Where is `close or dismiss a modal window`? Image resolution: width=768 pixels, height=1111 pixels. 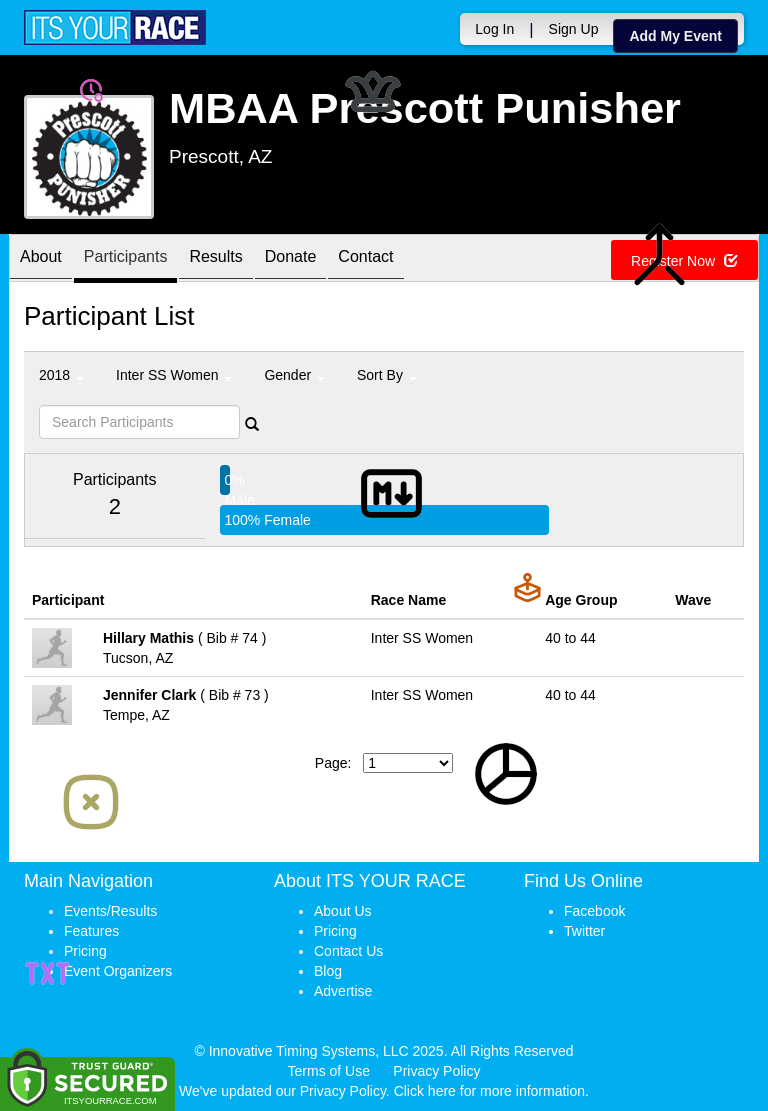 close or dismiss a modal window is located at coordinates (91, 802).